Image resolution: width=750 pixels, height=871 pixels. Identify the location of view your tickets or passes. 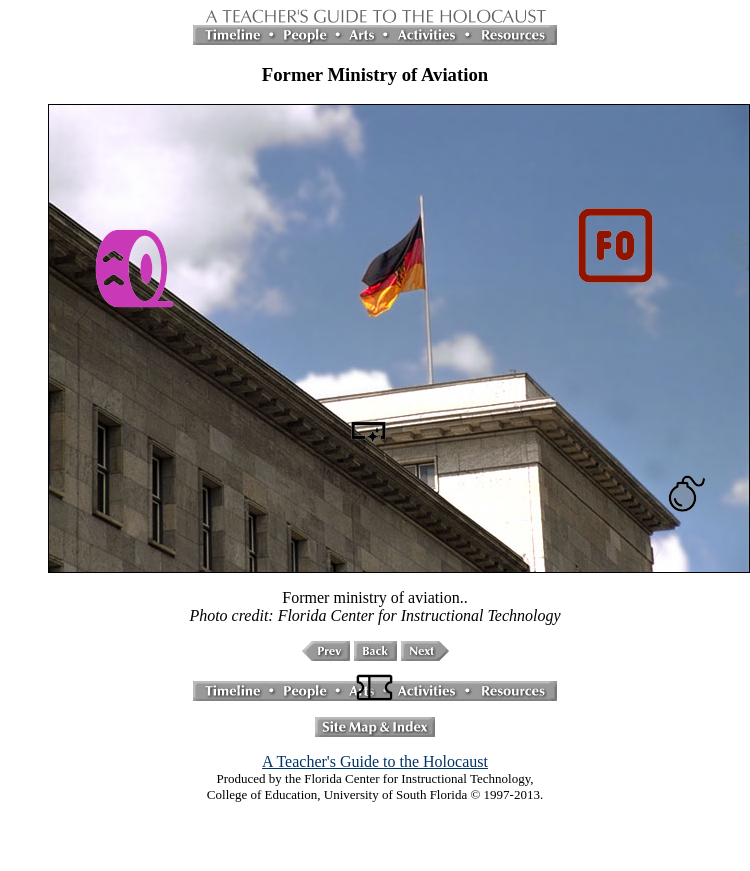
(374, 687).